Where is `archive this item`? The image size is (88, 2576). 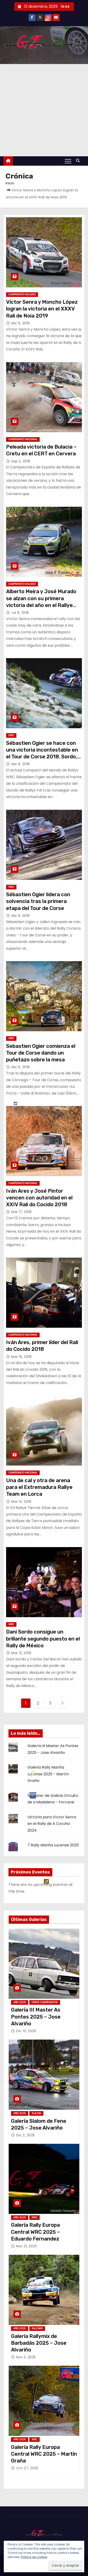 archive this item is located at coordinates (33, 1795).